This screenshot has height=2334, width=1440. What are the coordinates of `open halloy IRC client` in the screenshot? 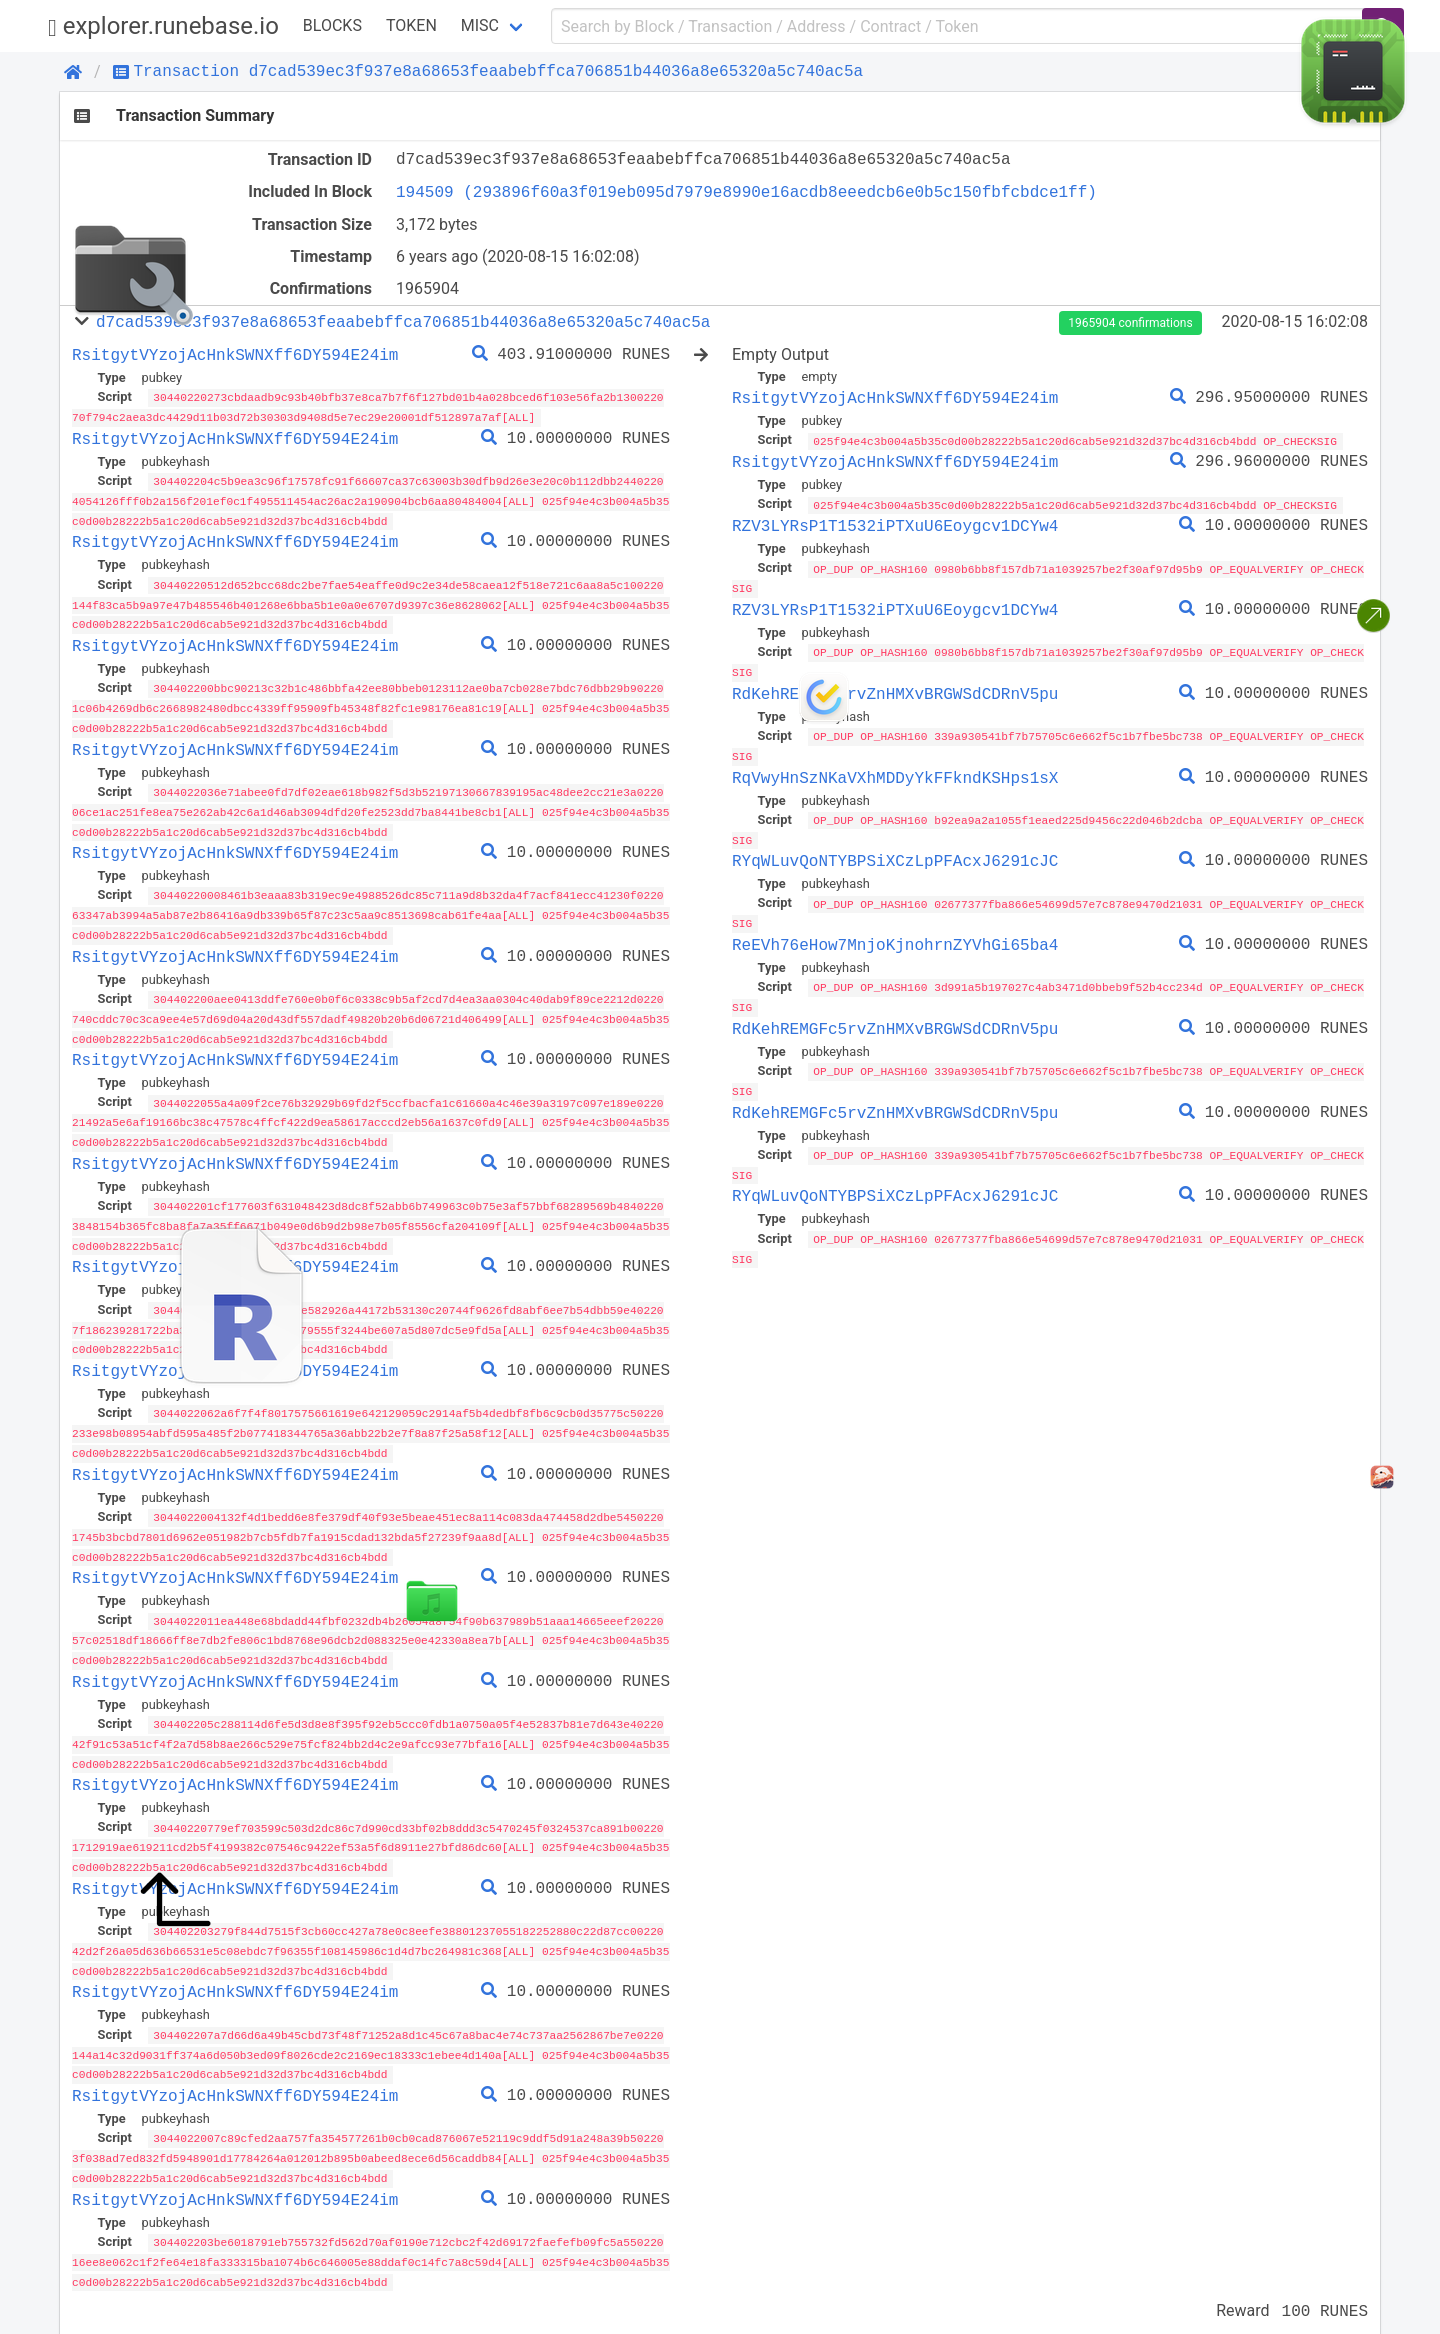 It's located at (1382, 1477).